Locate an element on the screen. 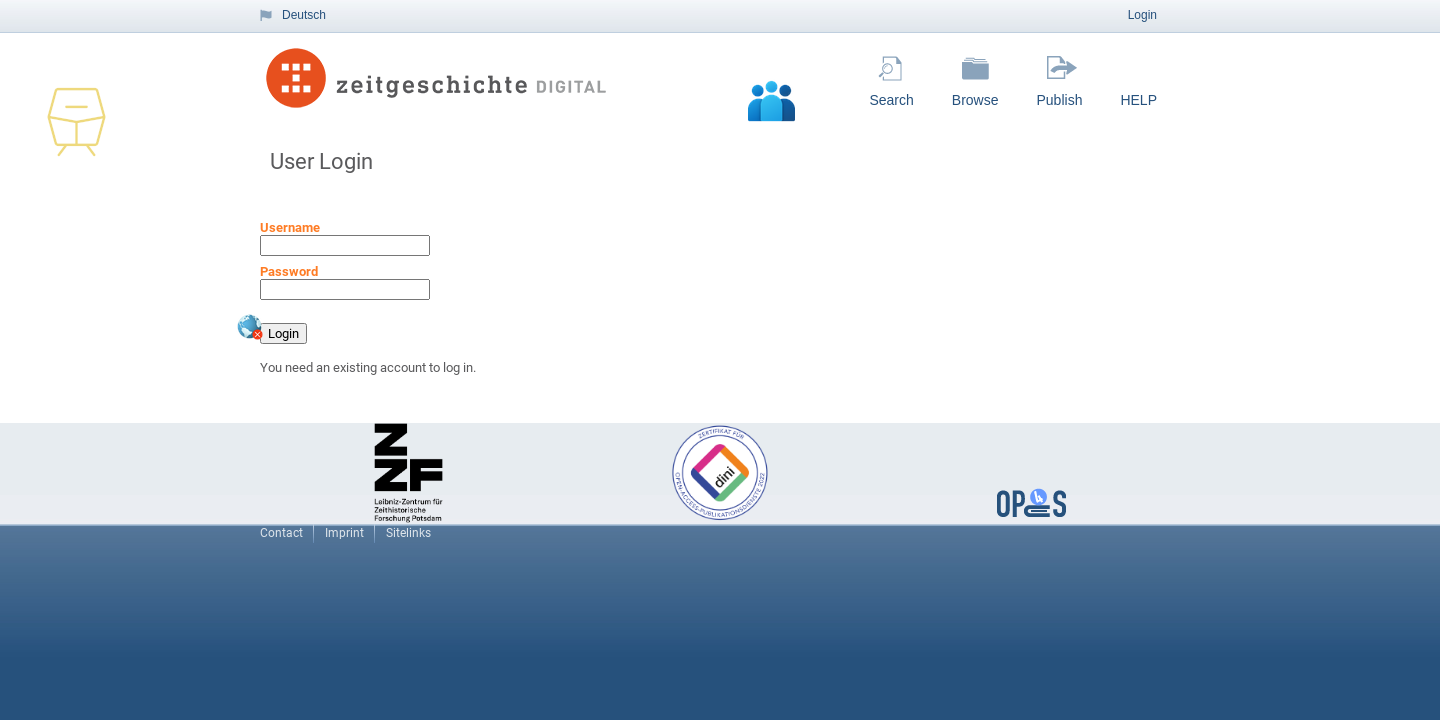 This screenshot has width=1440, height=720. internet connection error or failure is located at coordinates (249, 326).